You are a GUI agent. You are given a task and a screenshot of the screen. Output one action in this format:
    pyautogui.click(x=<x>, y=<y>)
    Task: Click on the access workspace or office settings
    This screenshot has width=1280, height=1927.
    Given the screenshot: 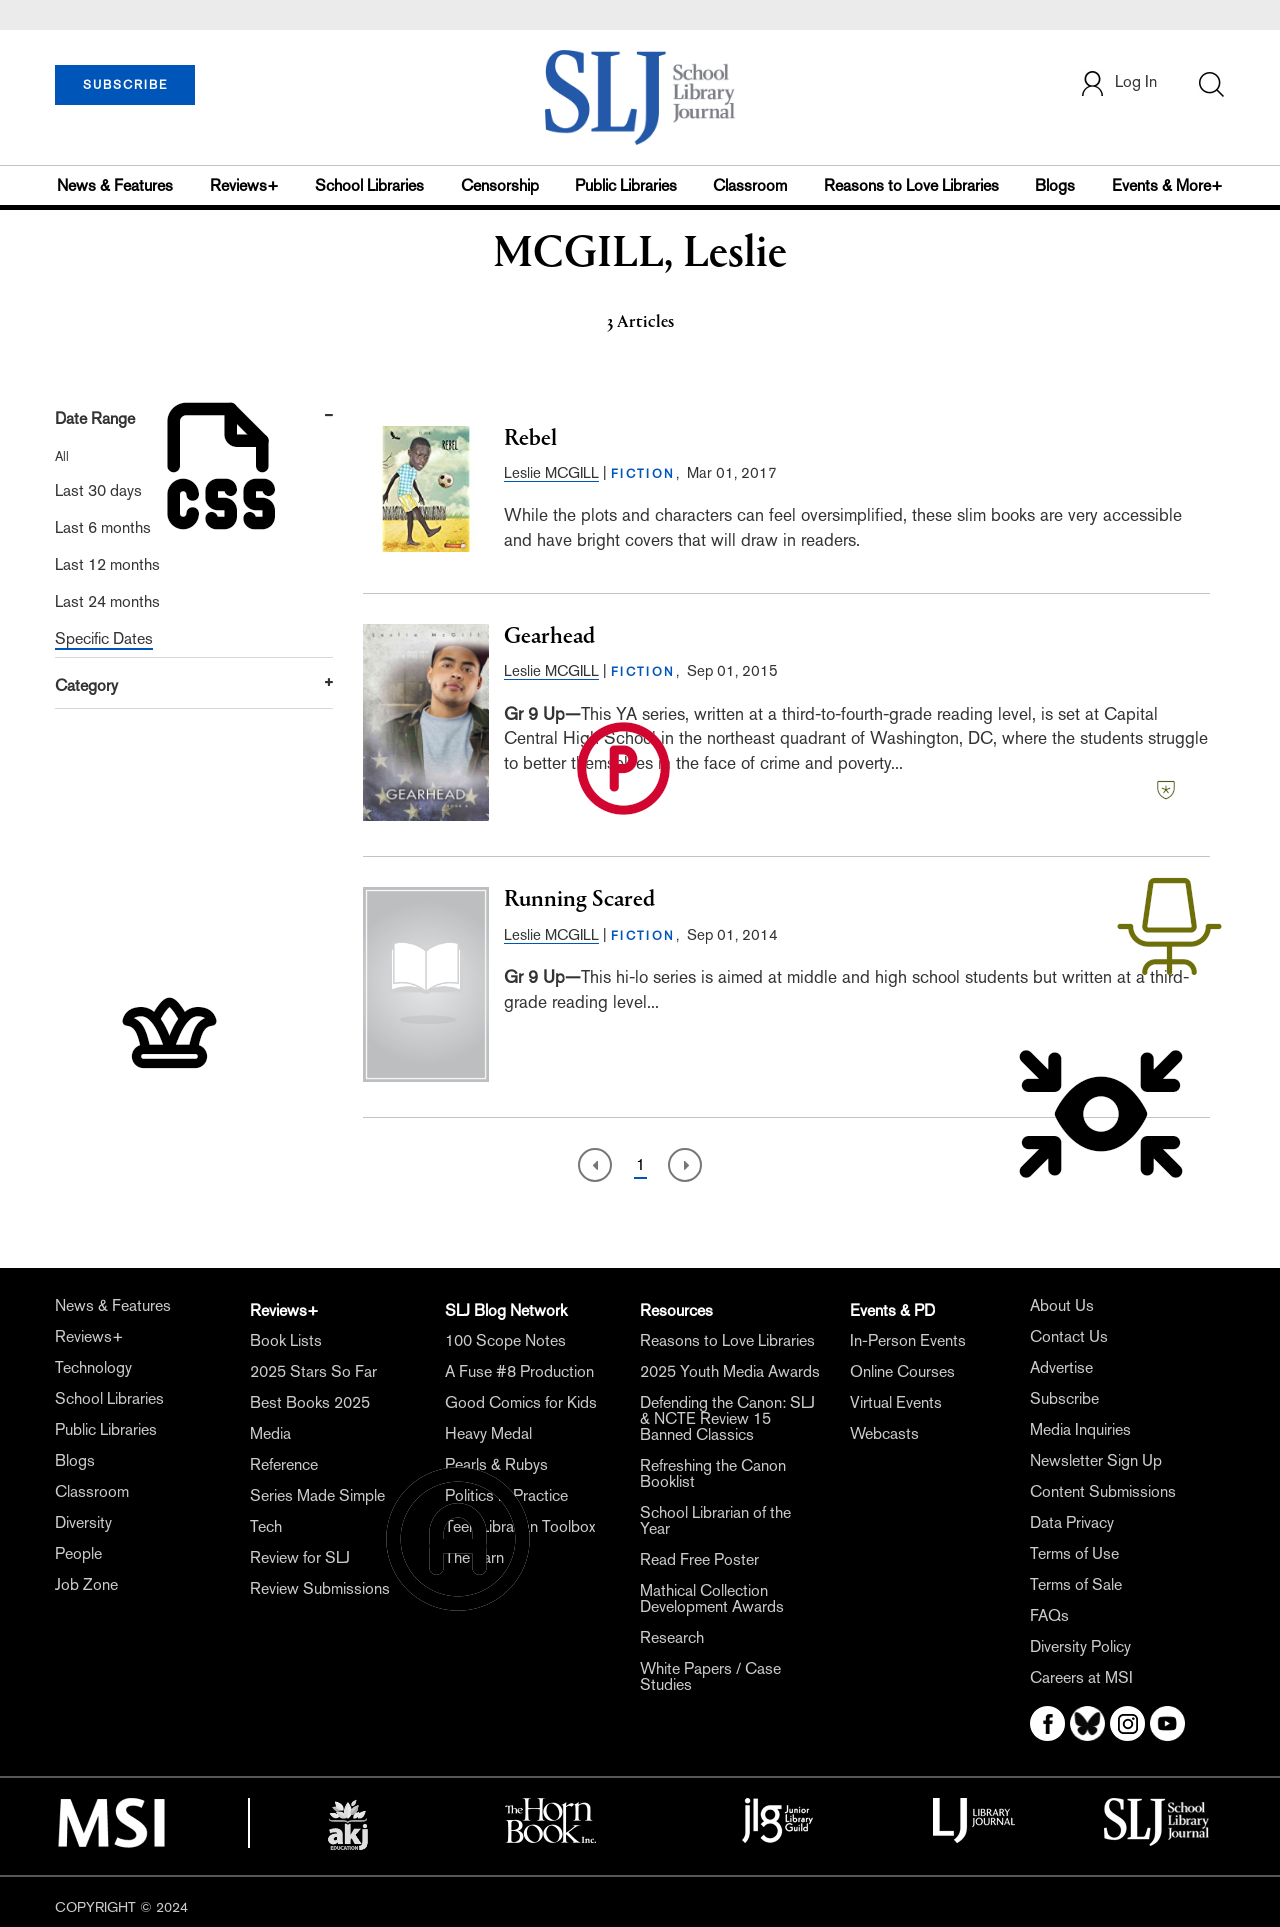 What is the action you would take?
    pyautogui.click(x=1169, y=926)
    